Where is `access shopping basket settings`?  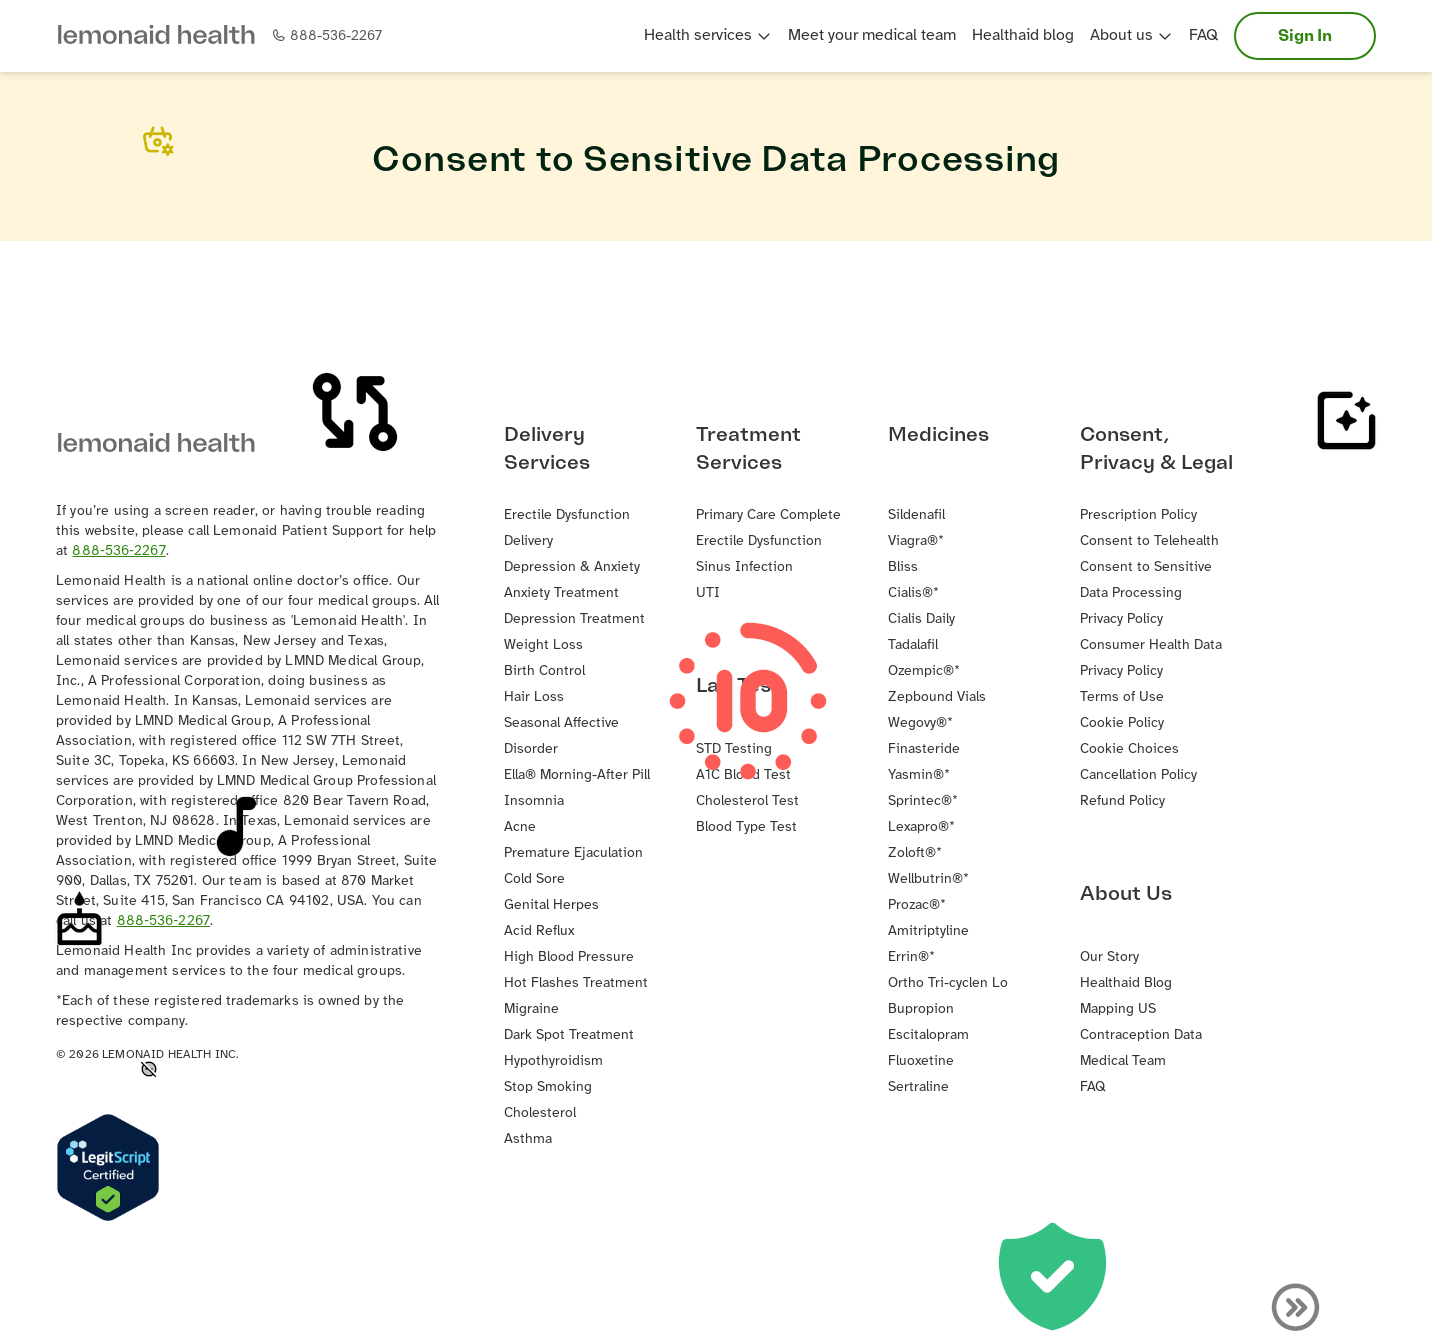
access shopping basket settings is located at coordinates (157, 139).